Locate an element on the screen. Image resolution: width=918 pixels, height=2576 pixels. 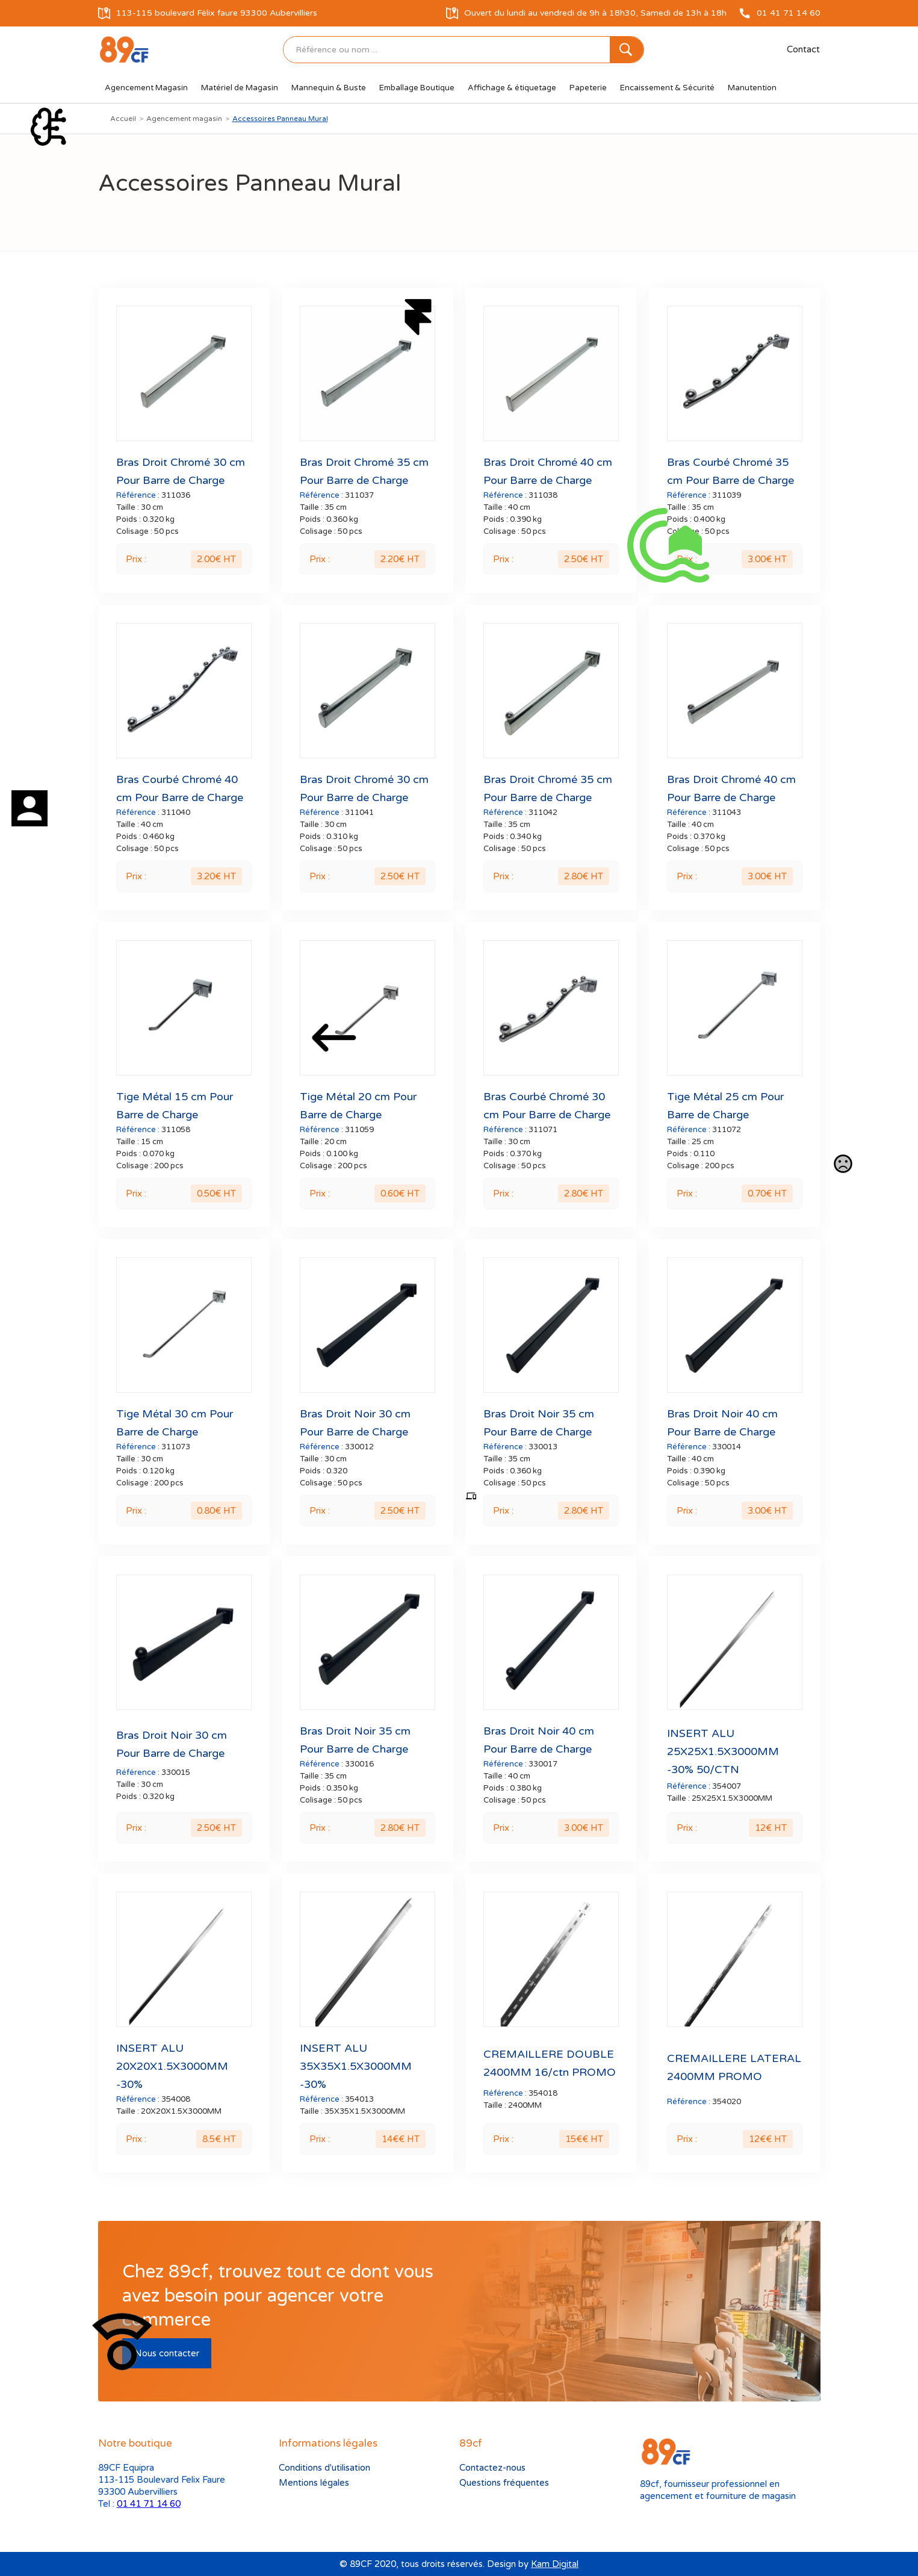
view connected devices is located at coordinates (471, 1496).